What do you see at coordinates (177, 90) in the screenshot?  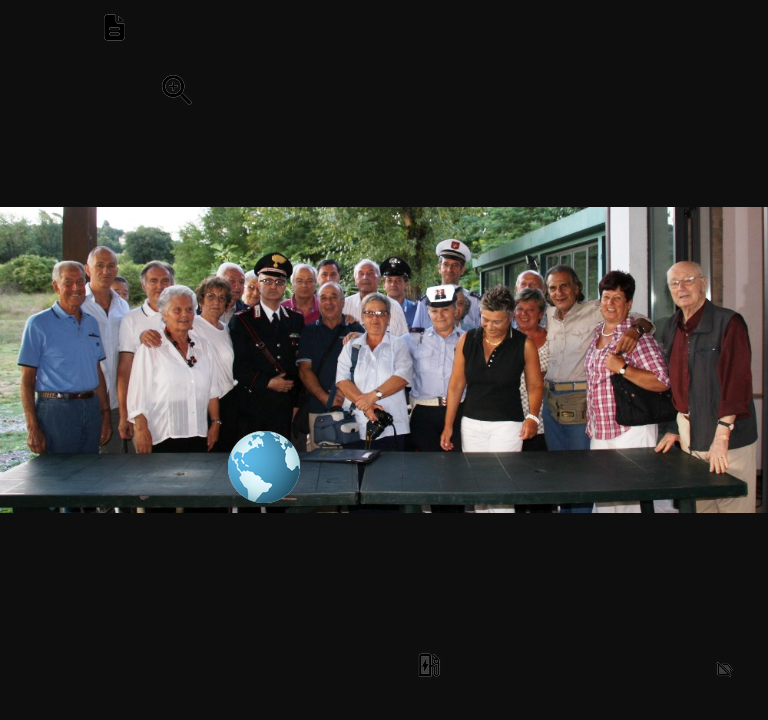 I see `zoom in on content or image` at bounding box center [177, 90].